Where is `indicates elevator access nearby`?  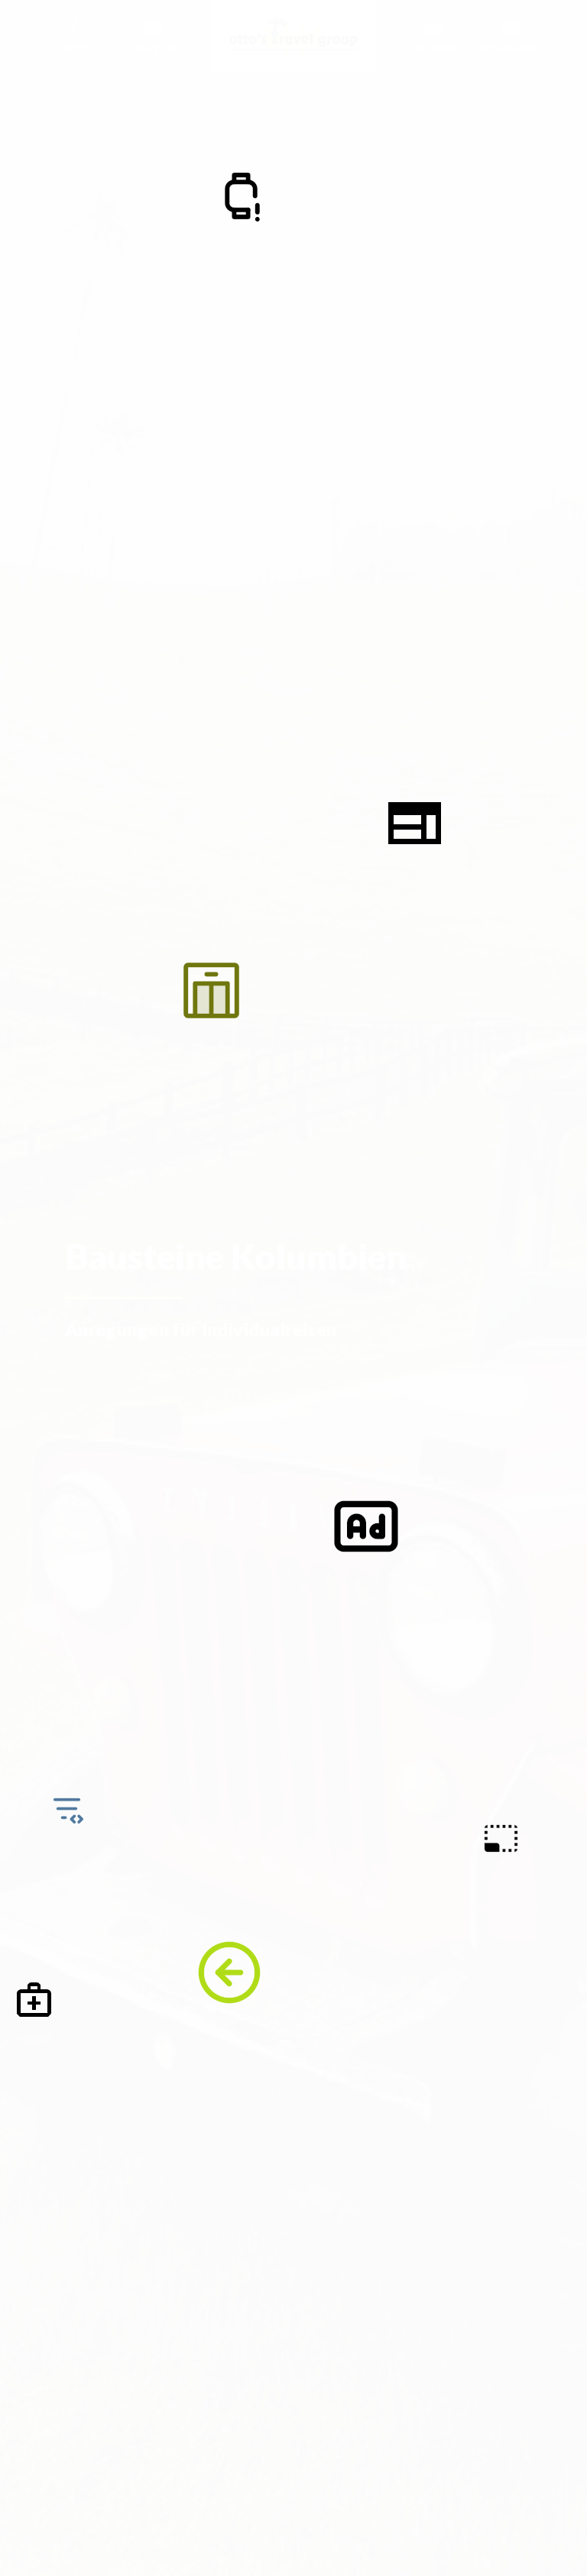 indicates elevator access nearby is located at coordinates (211, 990).